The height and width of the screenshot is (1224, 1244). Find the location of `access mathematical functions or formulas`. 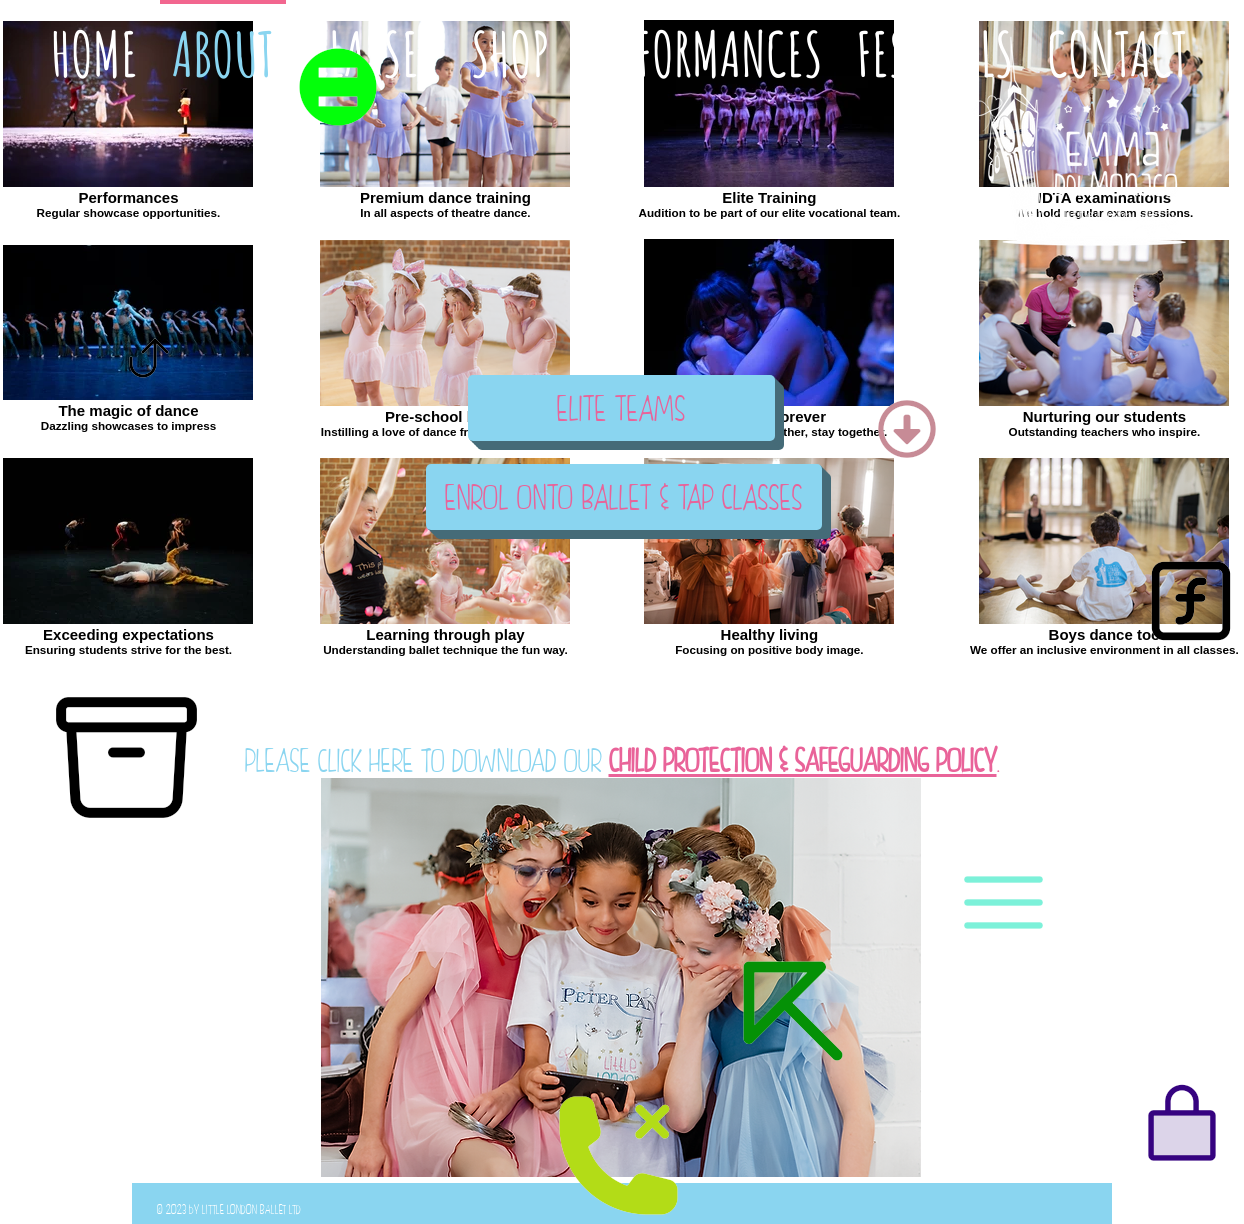

access mathematical functions or formulas is located at coordinates (1191, 601).